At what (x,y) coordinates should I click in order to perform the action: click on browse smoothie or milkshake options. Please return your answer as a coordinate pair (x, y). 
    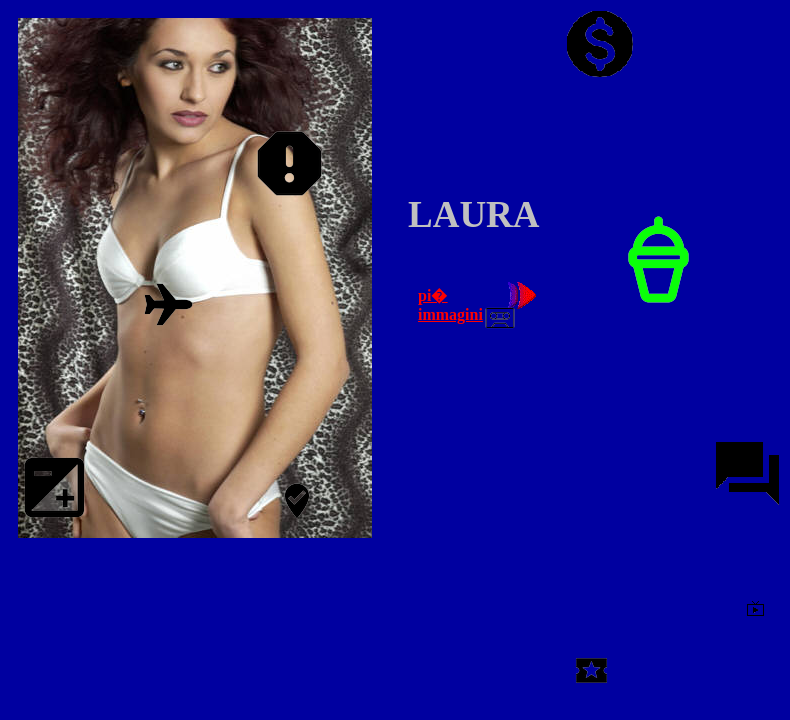
    Looking at the image, I should click on (658, 259).